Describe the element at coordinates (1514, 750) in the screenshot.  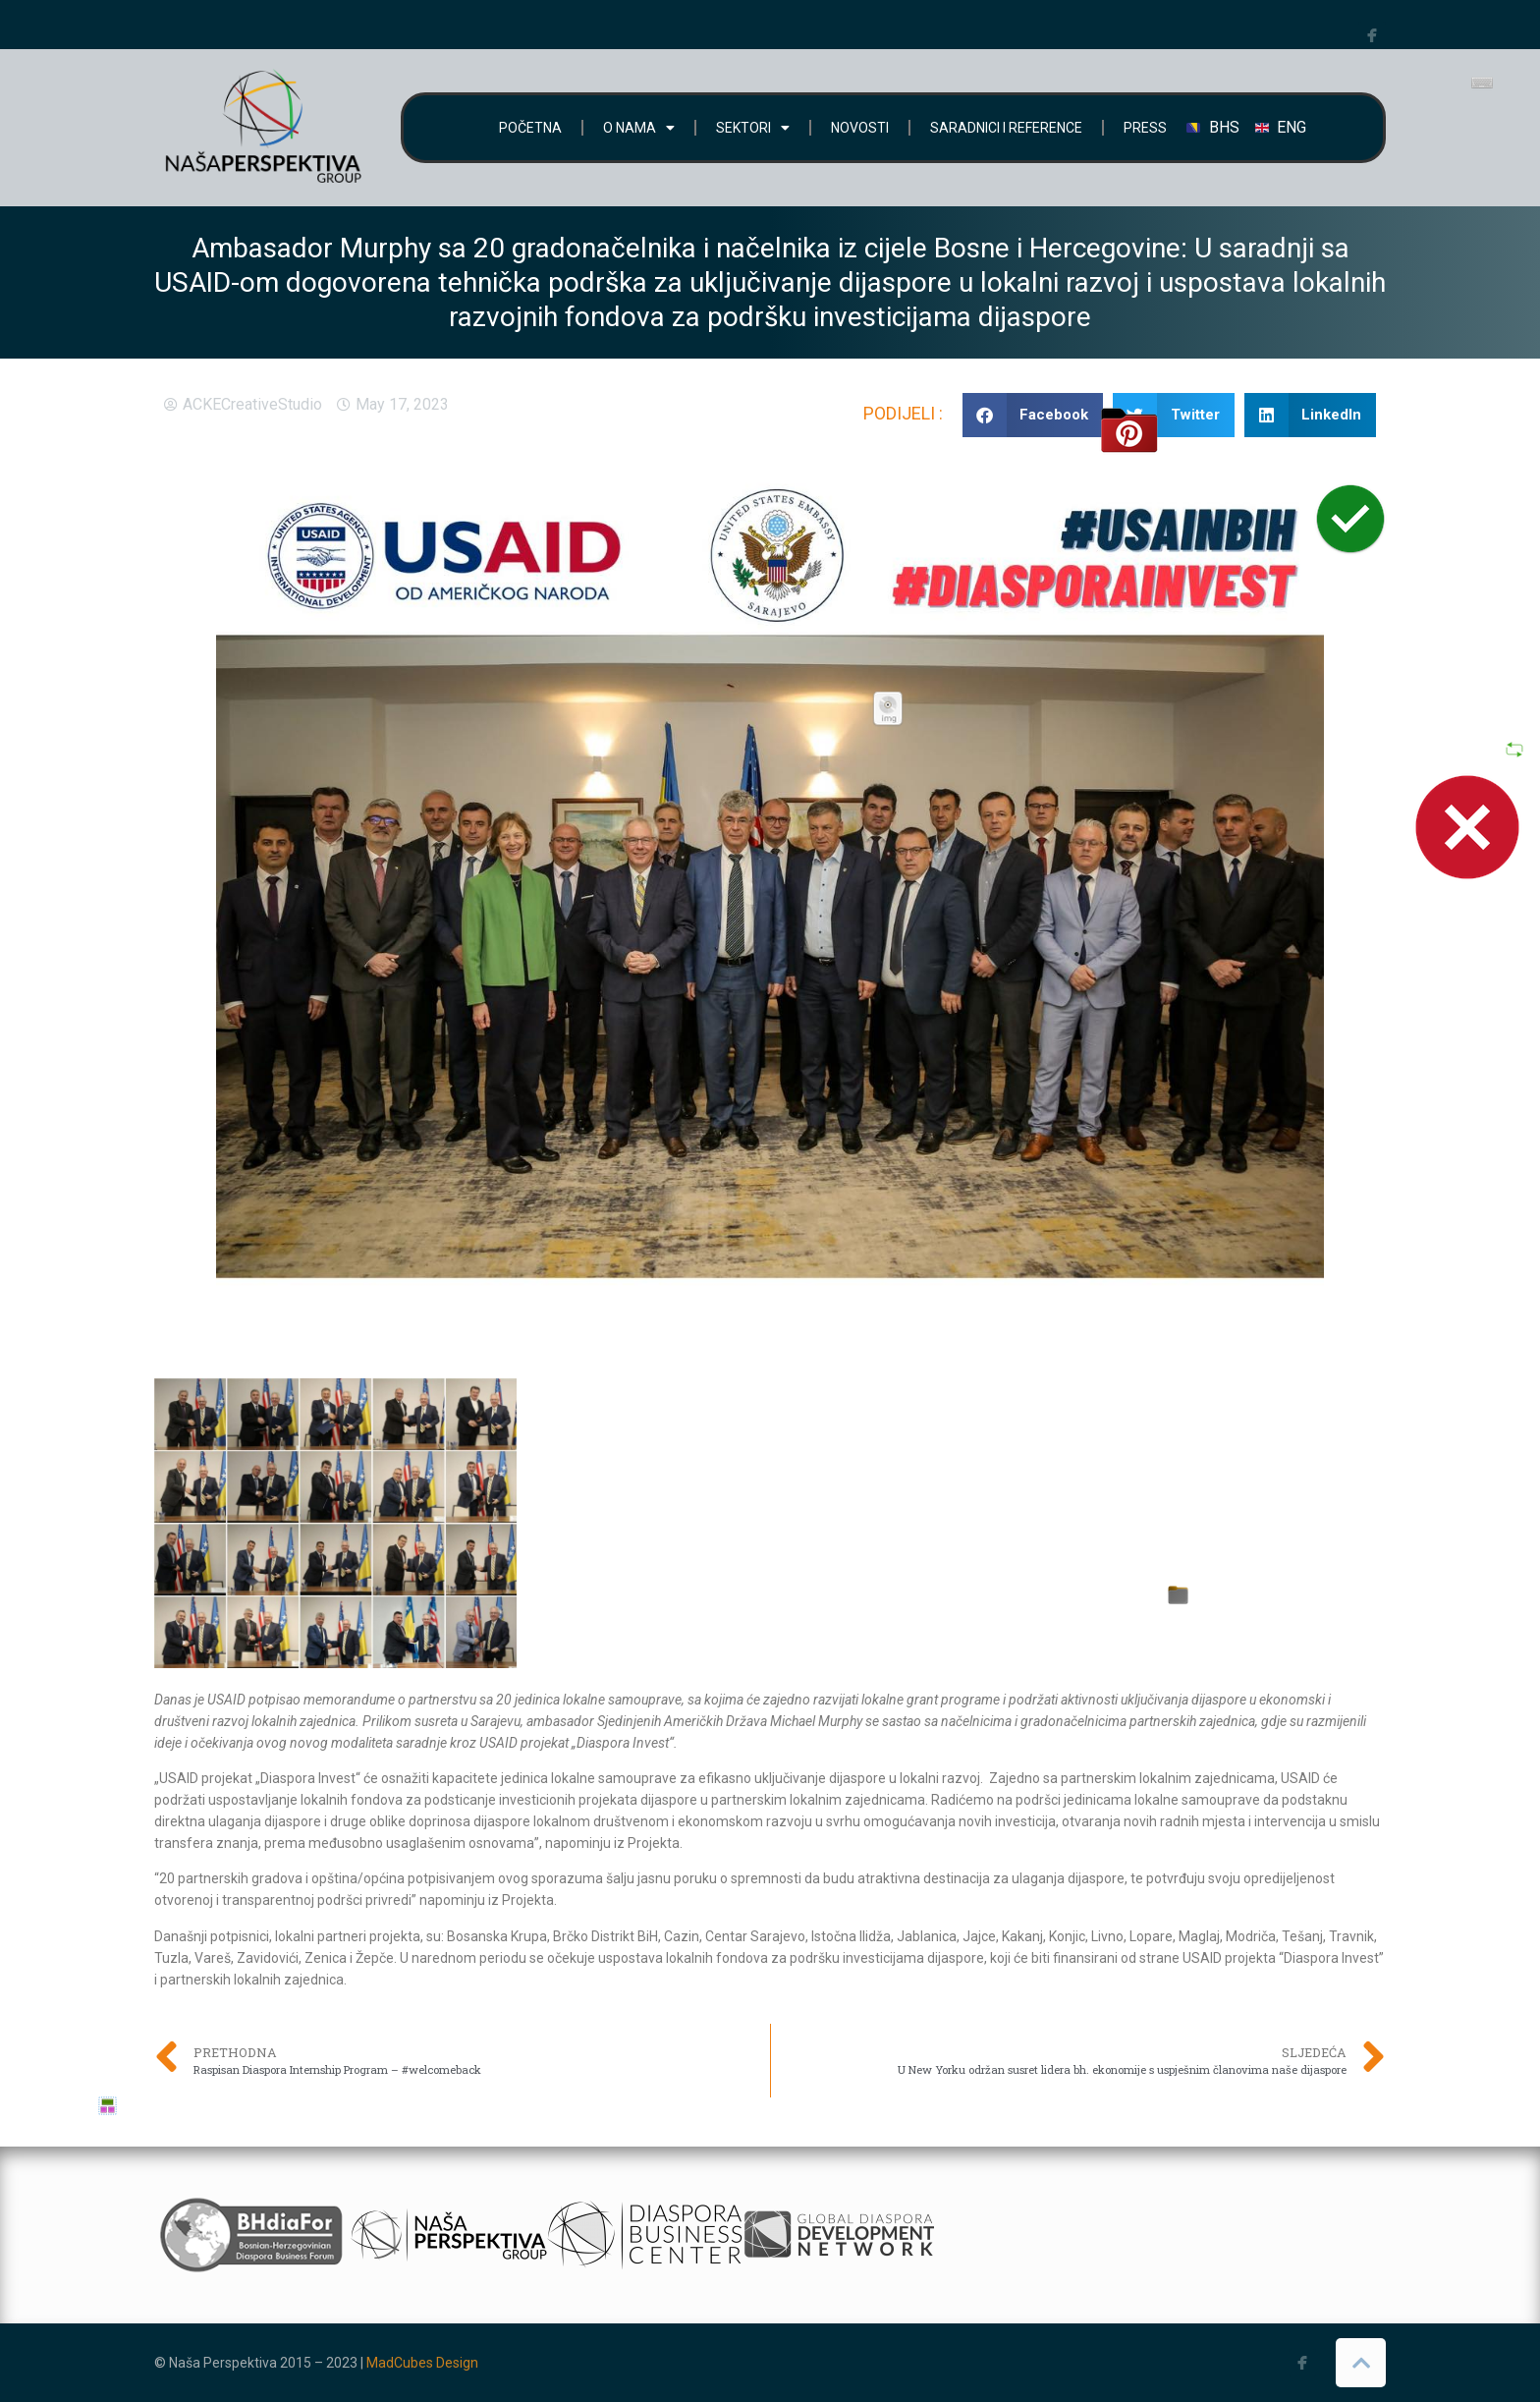
I see `sync or refresh email messages` at that location.